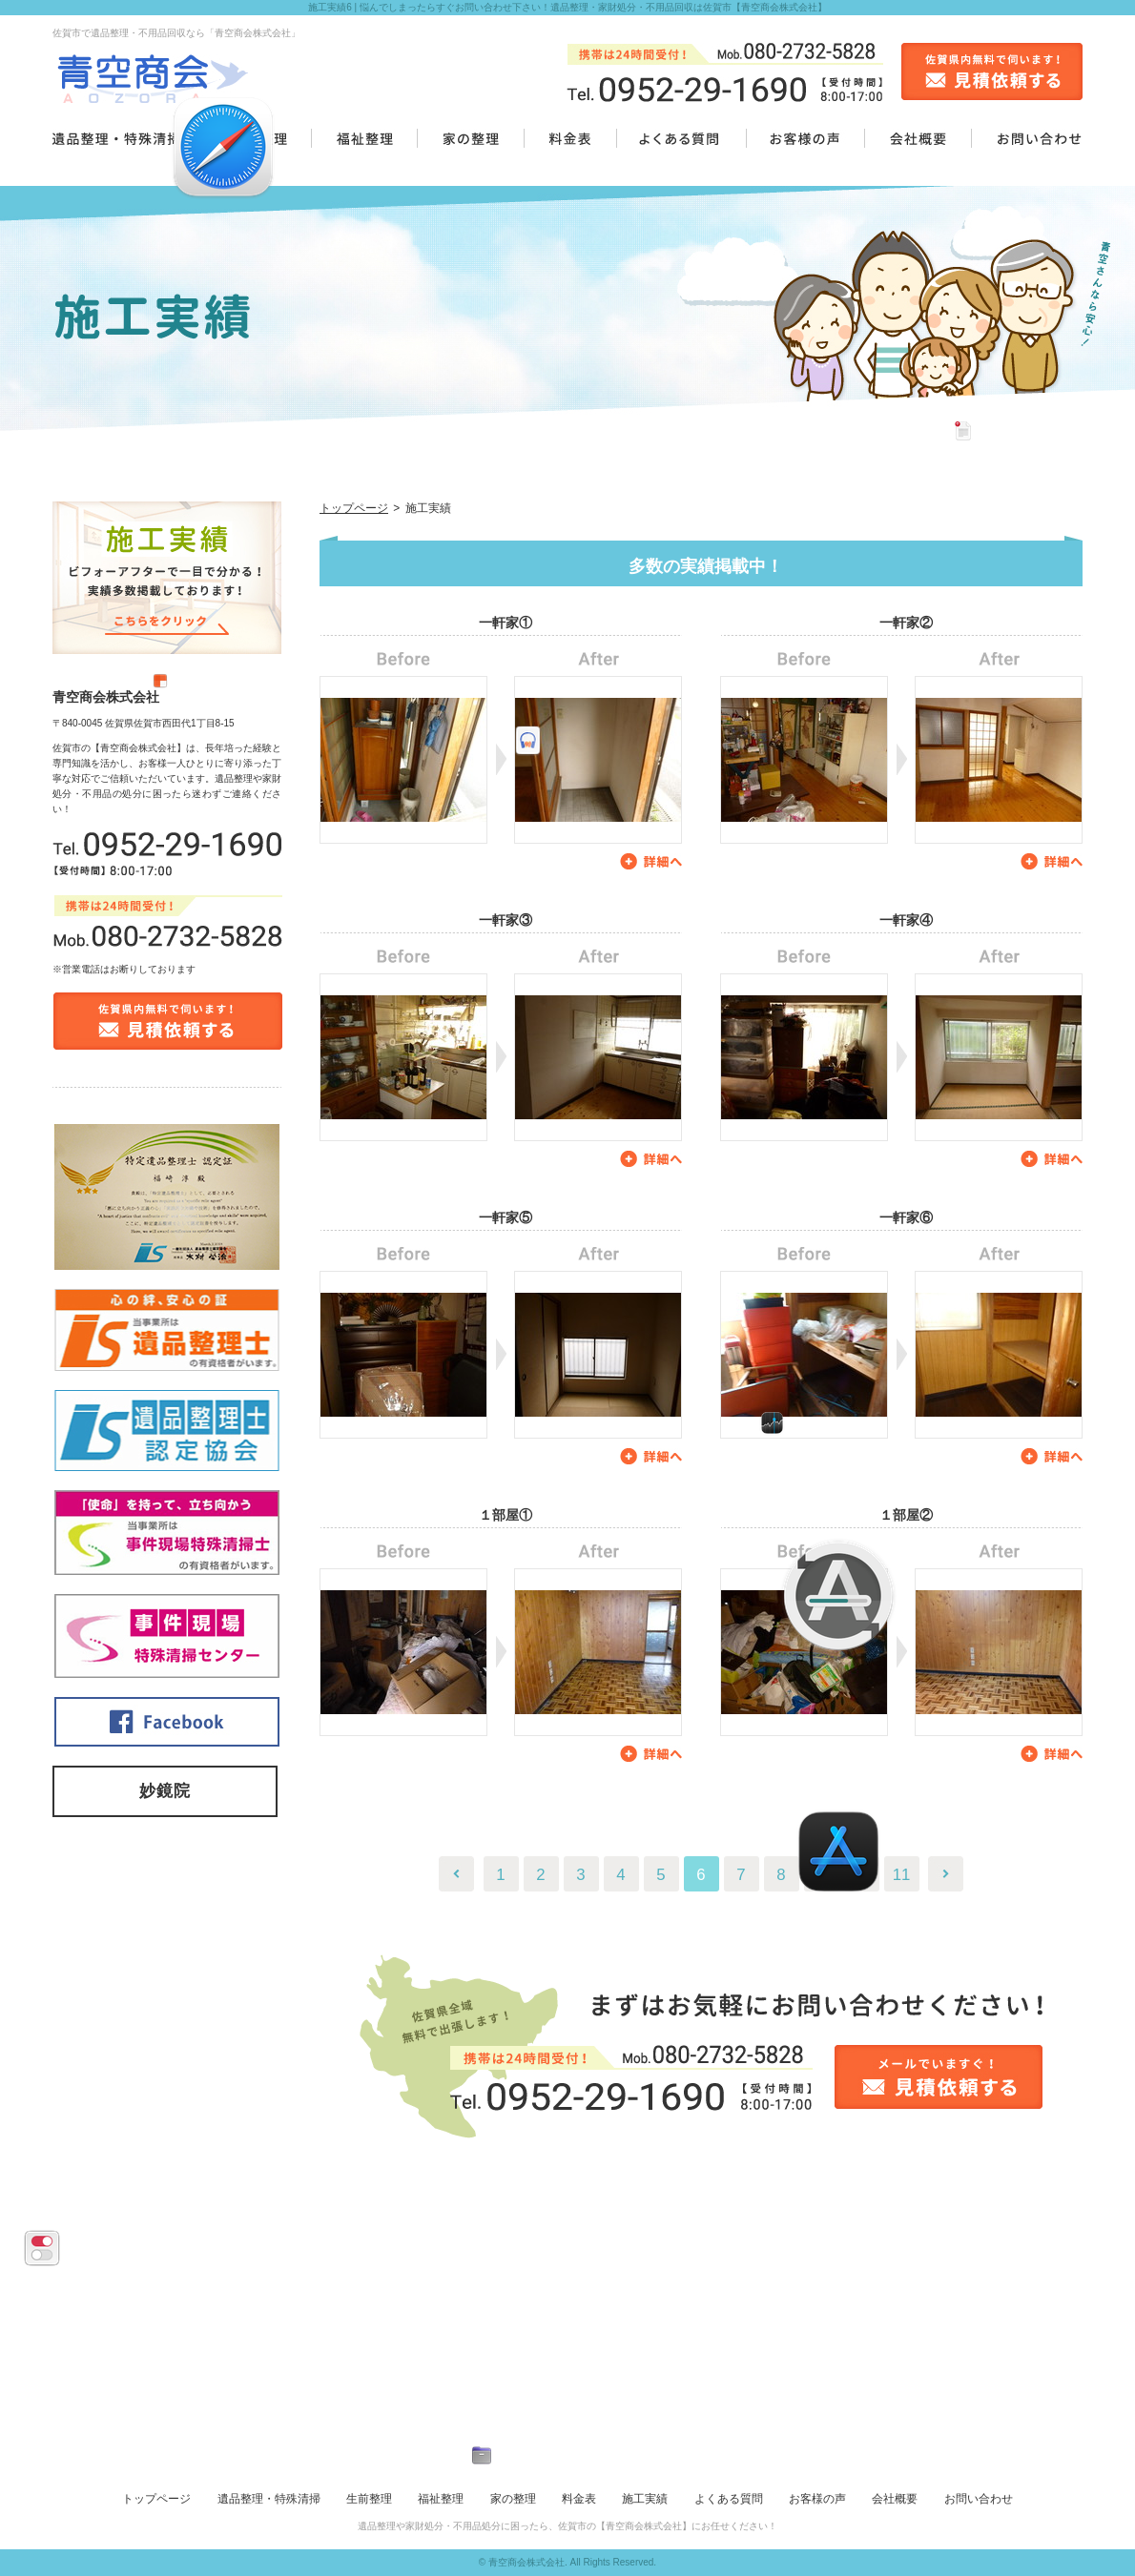 Image resolution: width=1135 pixels, height=2576 pixels. I want to click on open the app store connect or developer tools, so click(838, 1851).